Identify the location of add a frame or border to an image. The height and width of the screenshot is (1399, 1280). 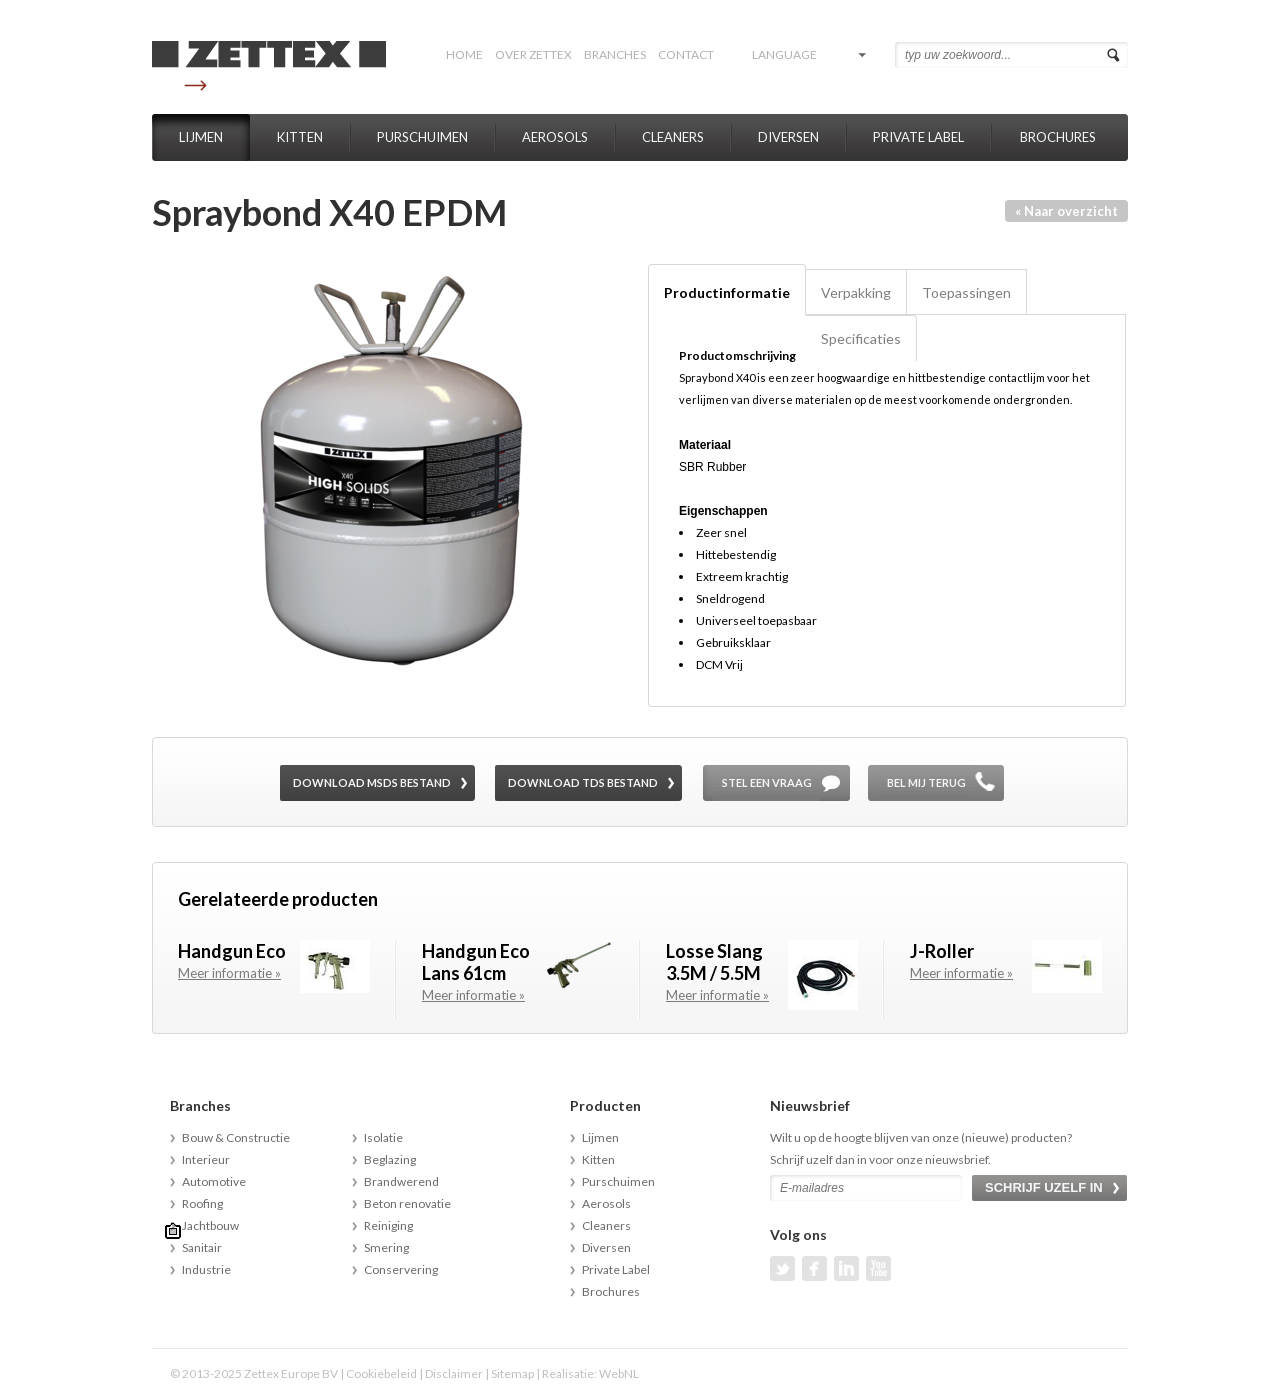
(173, 1231).